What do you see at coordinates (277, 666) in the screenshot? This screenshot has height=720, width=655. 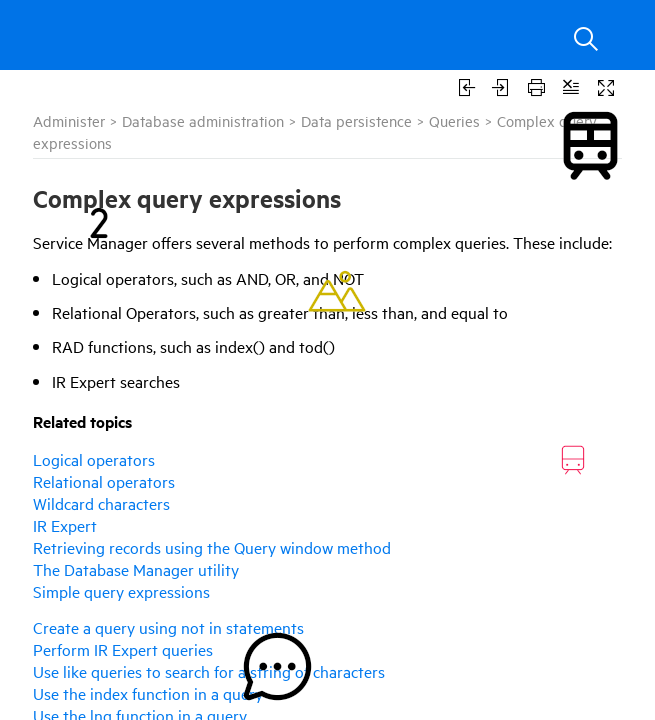 I see `open chat or messaging` at bounding box center [277, 666].